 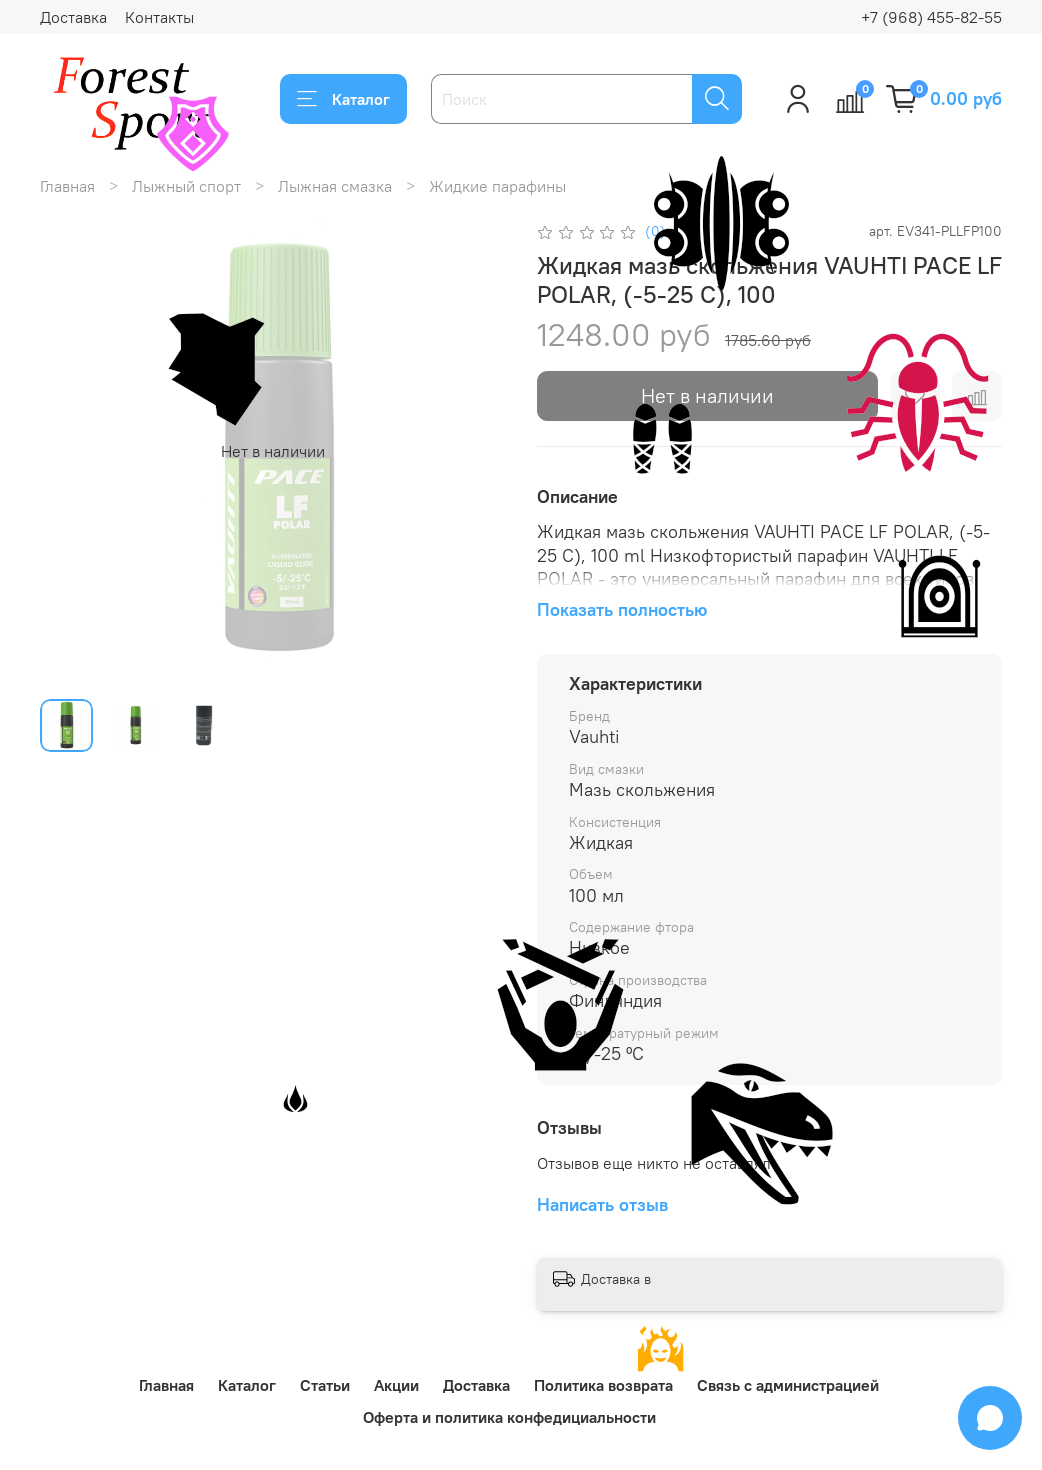 What do you see at coordinates (917, 403) in the screenshot?
I see `indicates a bug or issue in the system` at bounding box center [917, 403].